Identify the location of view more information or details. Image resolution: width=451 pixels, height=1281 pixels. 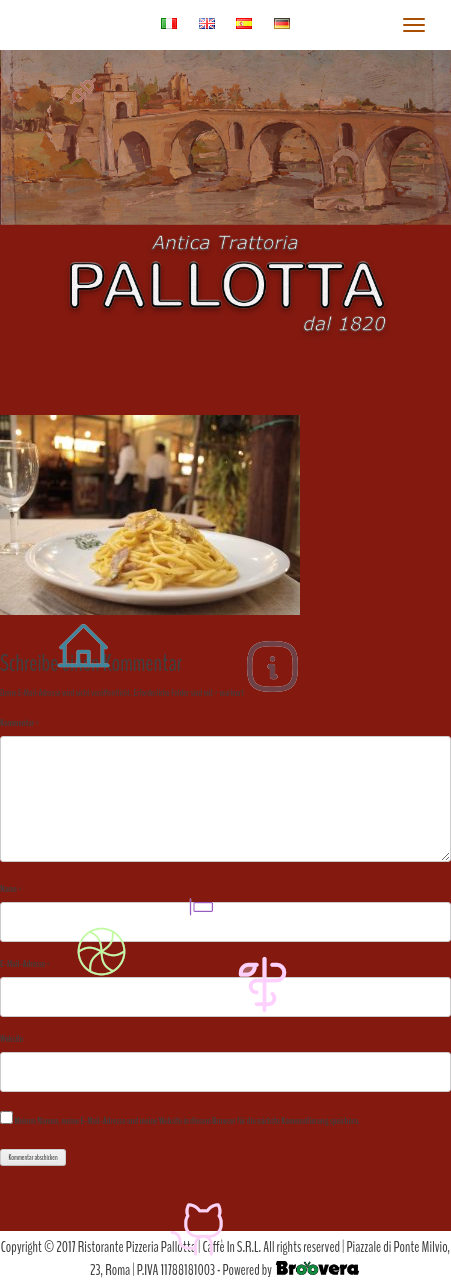
(272, 666).